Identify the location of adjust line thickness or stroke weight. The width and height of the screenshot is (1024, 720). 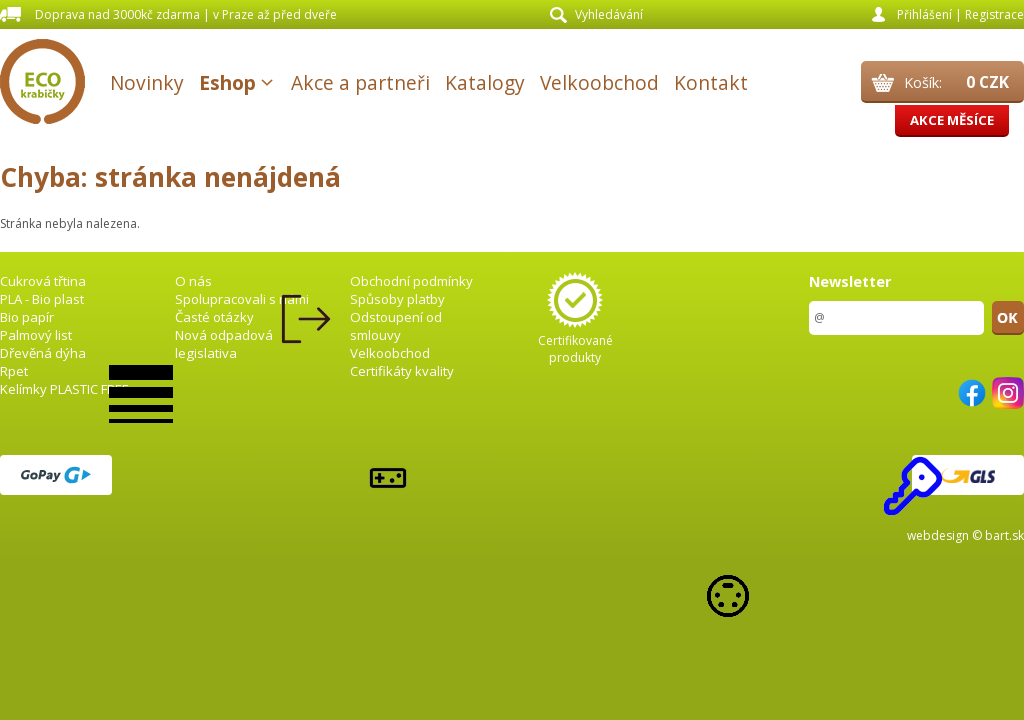
(141, 394).